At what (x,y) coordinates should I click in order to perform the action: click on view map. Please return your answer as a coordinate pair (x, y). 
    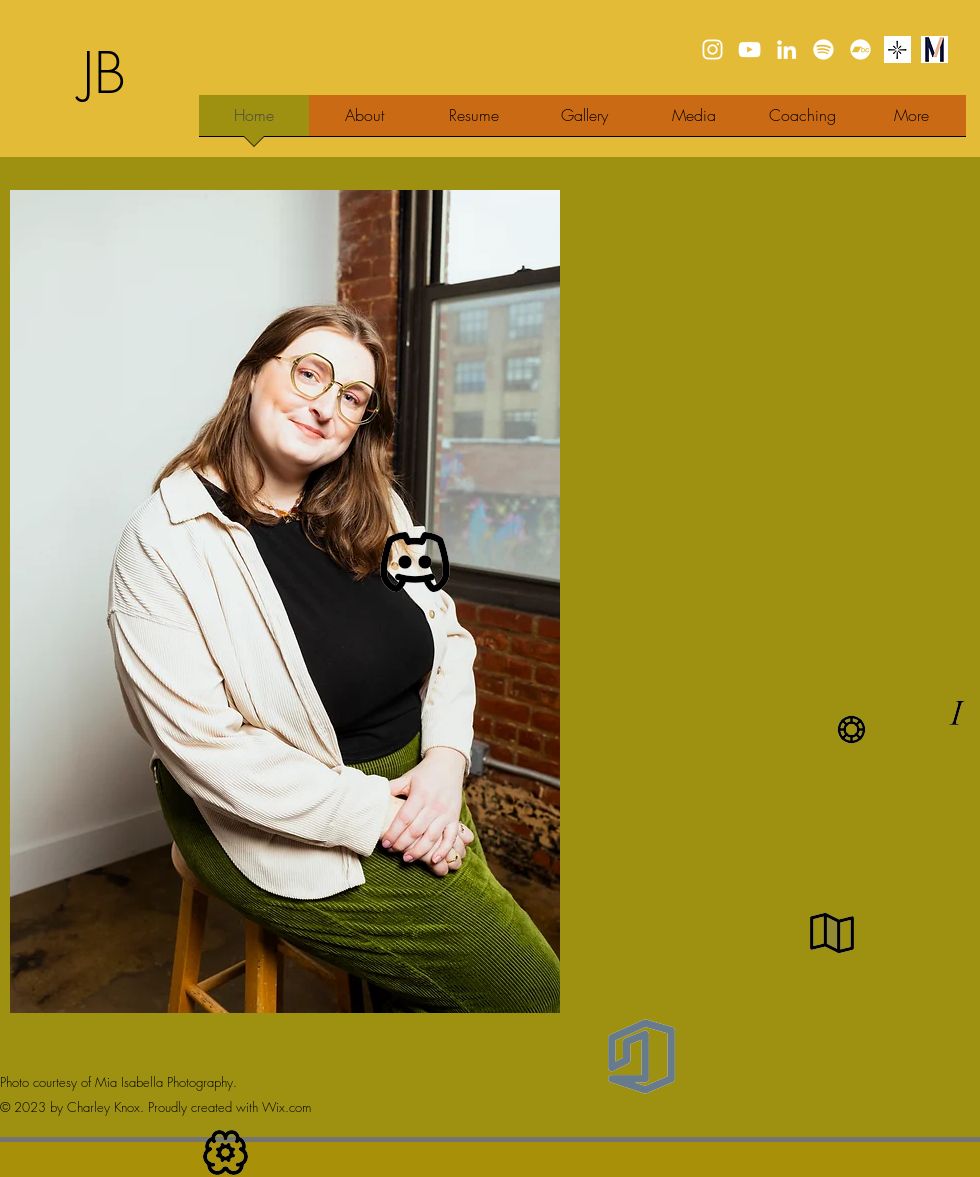
    Looking at the image, I should click on (832, 933).